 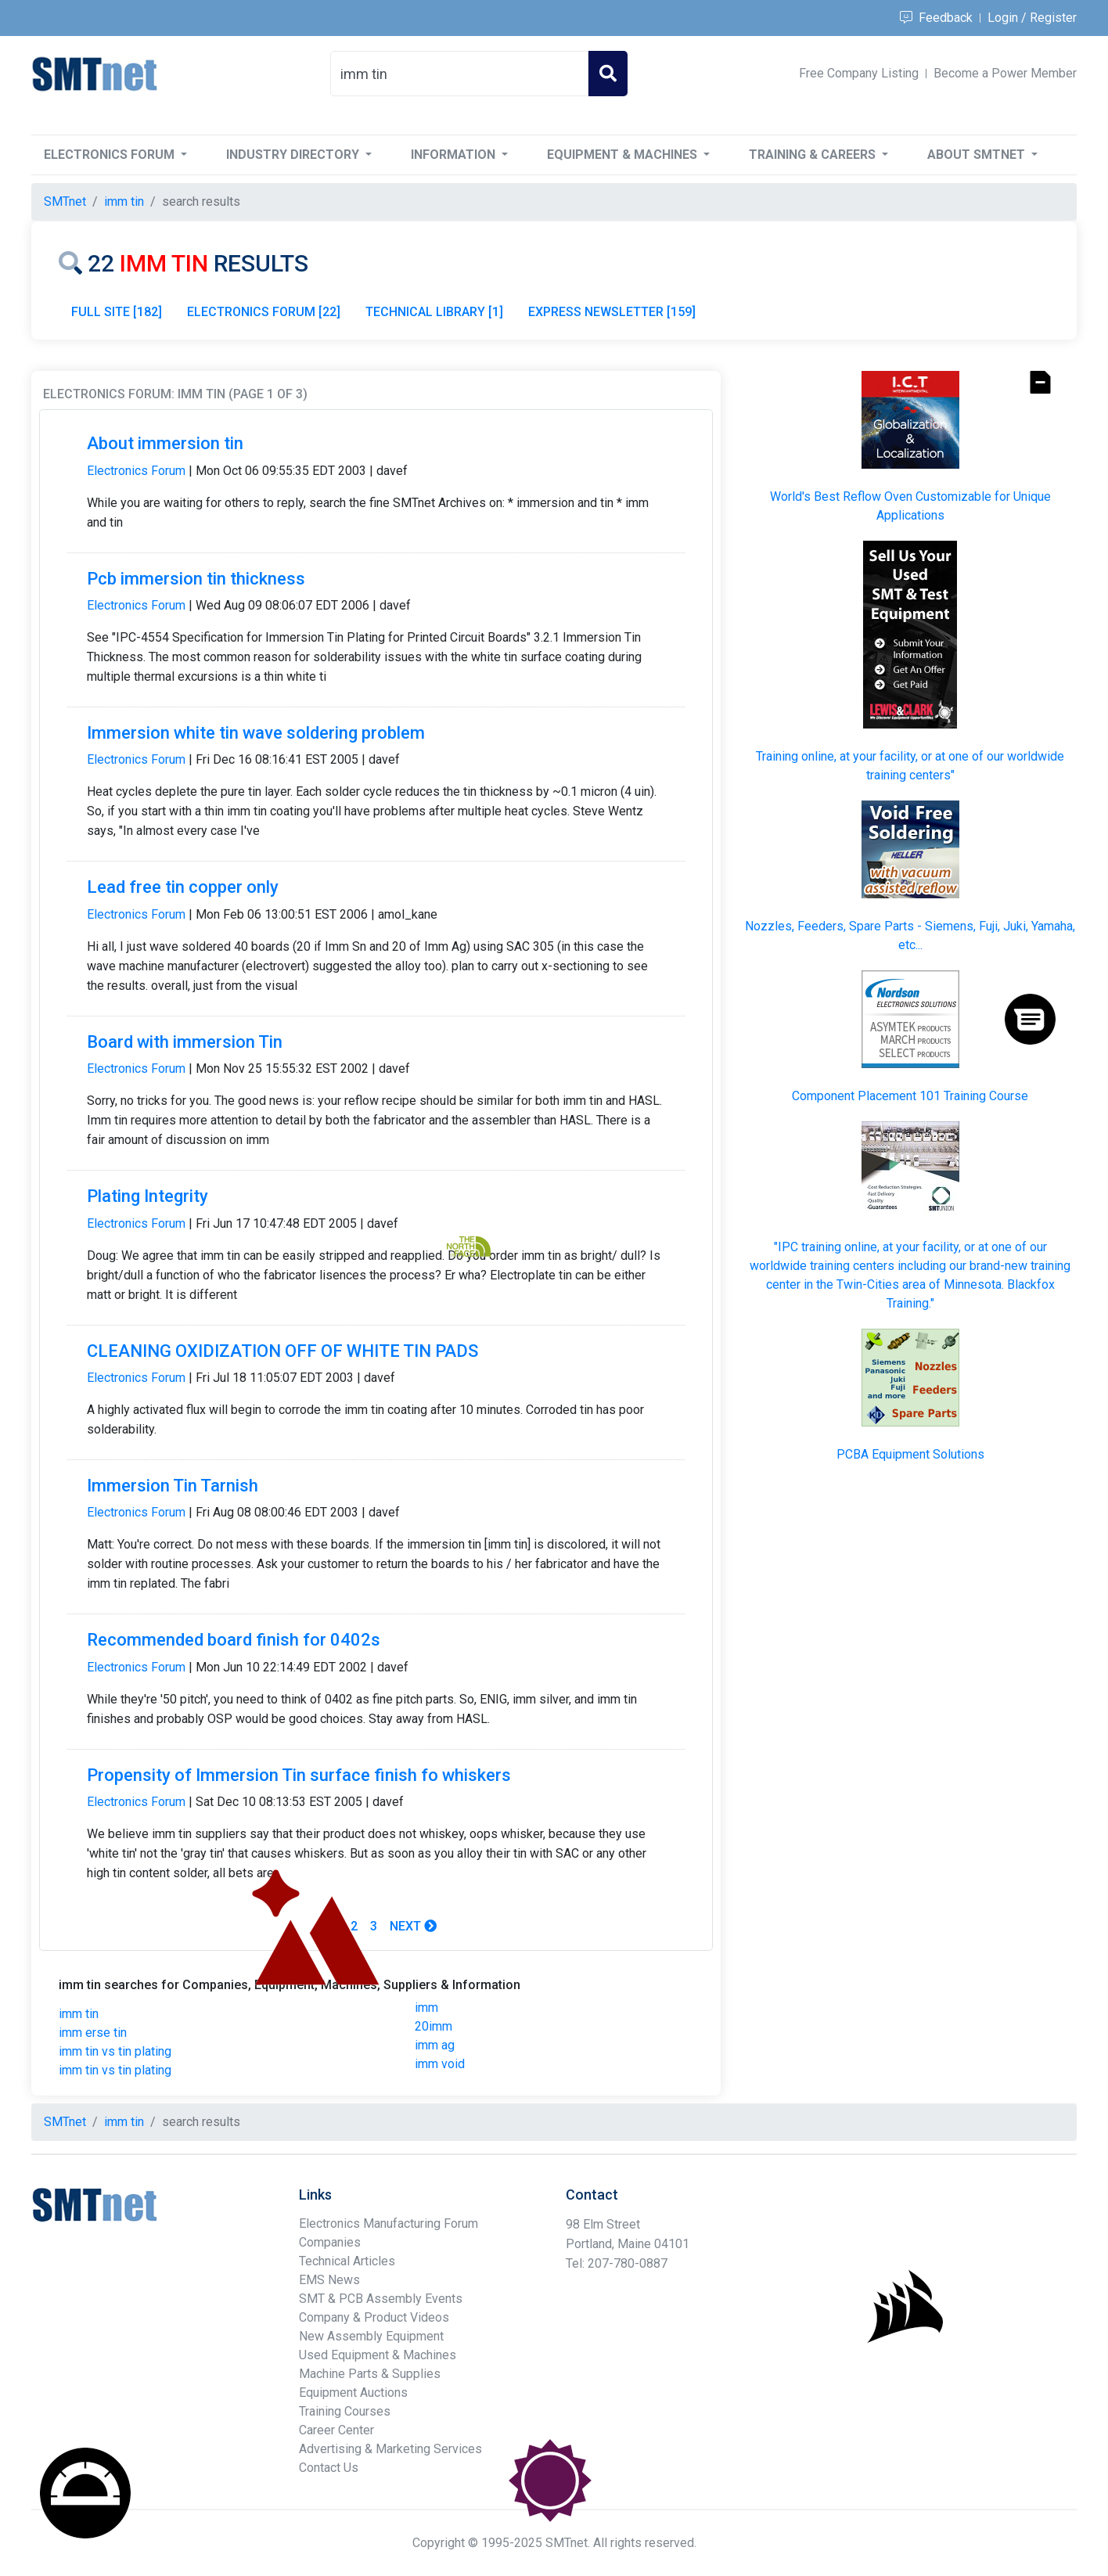 What do you see at coordinates (1030, 1019) in the screenshot?
I see `open Google Messages app` at bounding box center [1030, 1019].